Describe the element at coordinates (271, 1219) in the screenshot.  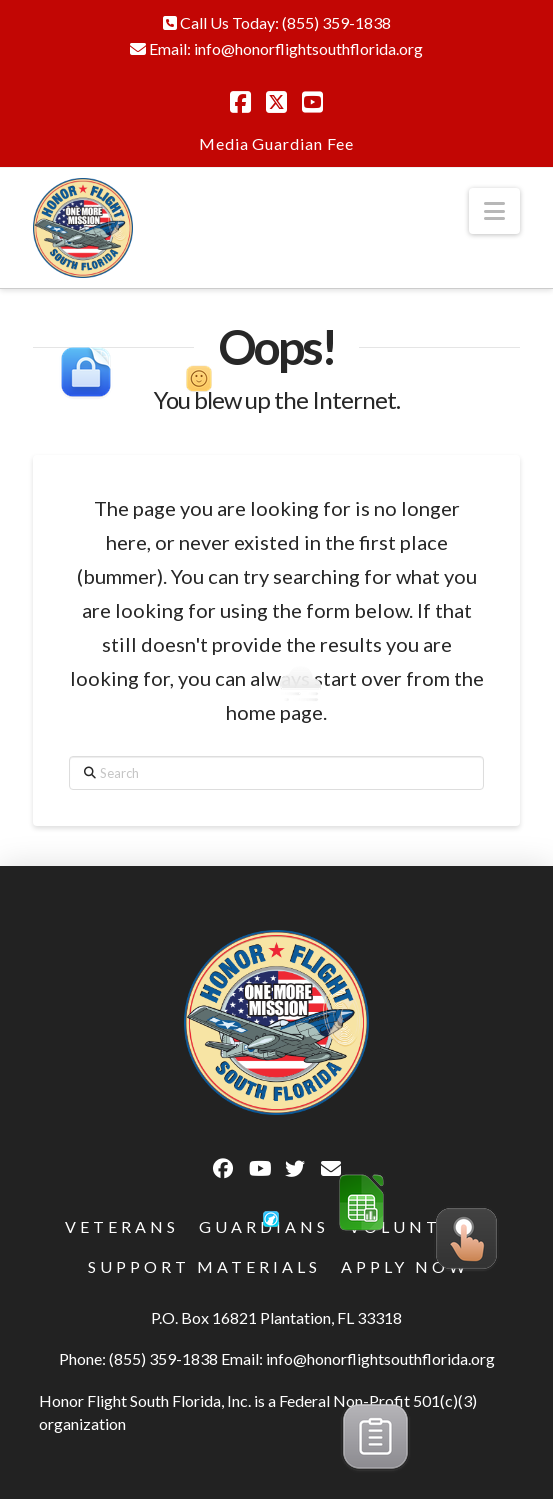
I see `open librewolf browser` at that location.